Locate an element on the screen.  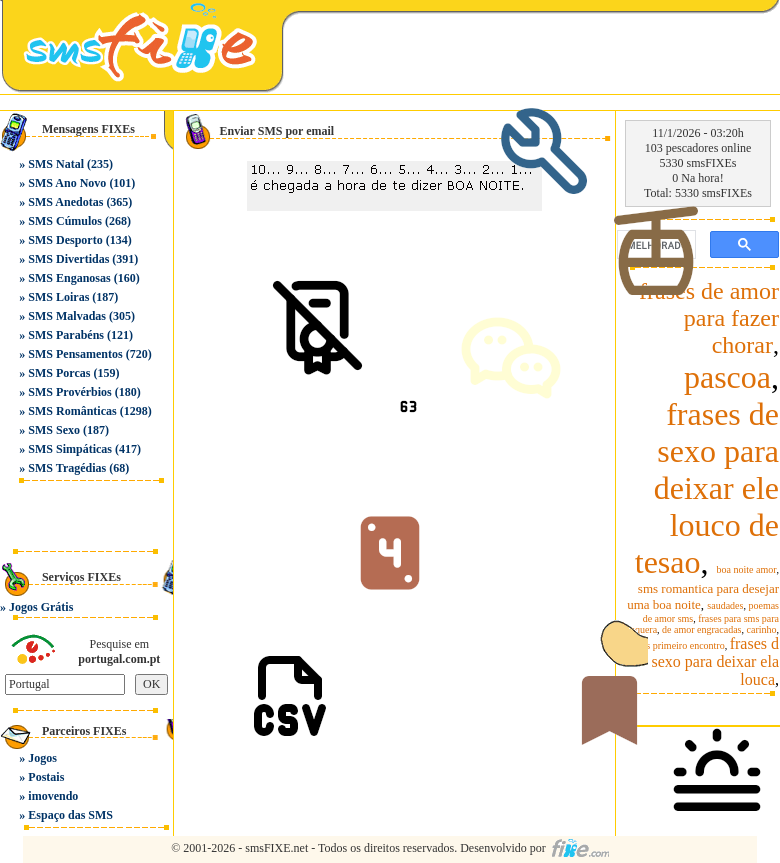
a four of clubs playing card is located at coordinates (390, 553).